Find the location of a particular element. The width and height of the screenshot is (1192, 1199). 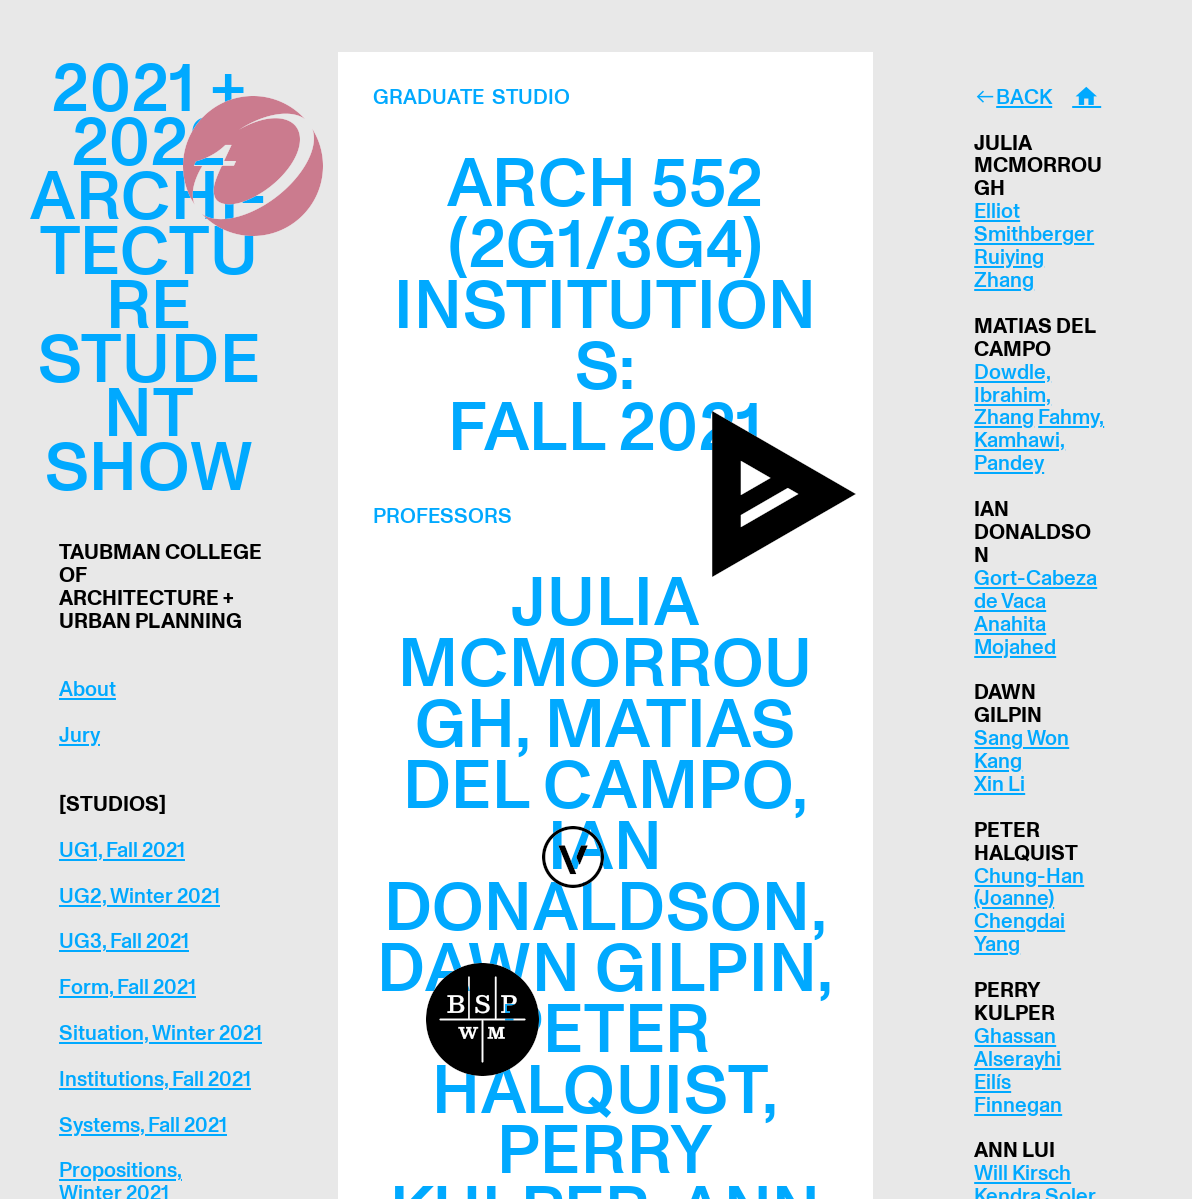

open Vectorworks application is located at coordinates (573, 857).